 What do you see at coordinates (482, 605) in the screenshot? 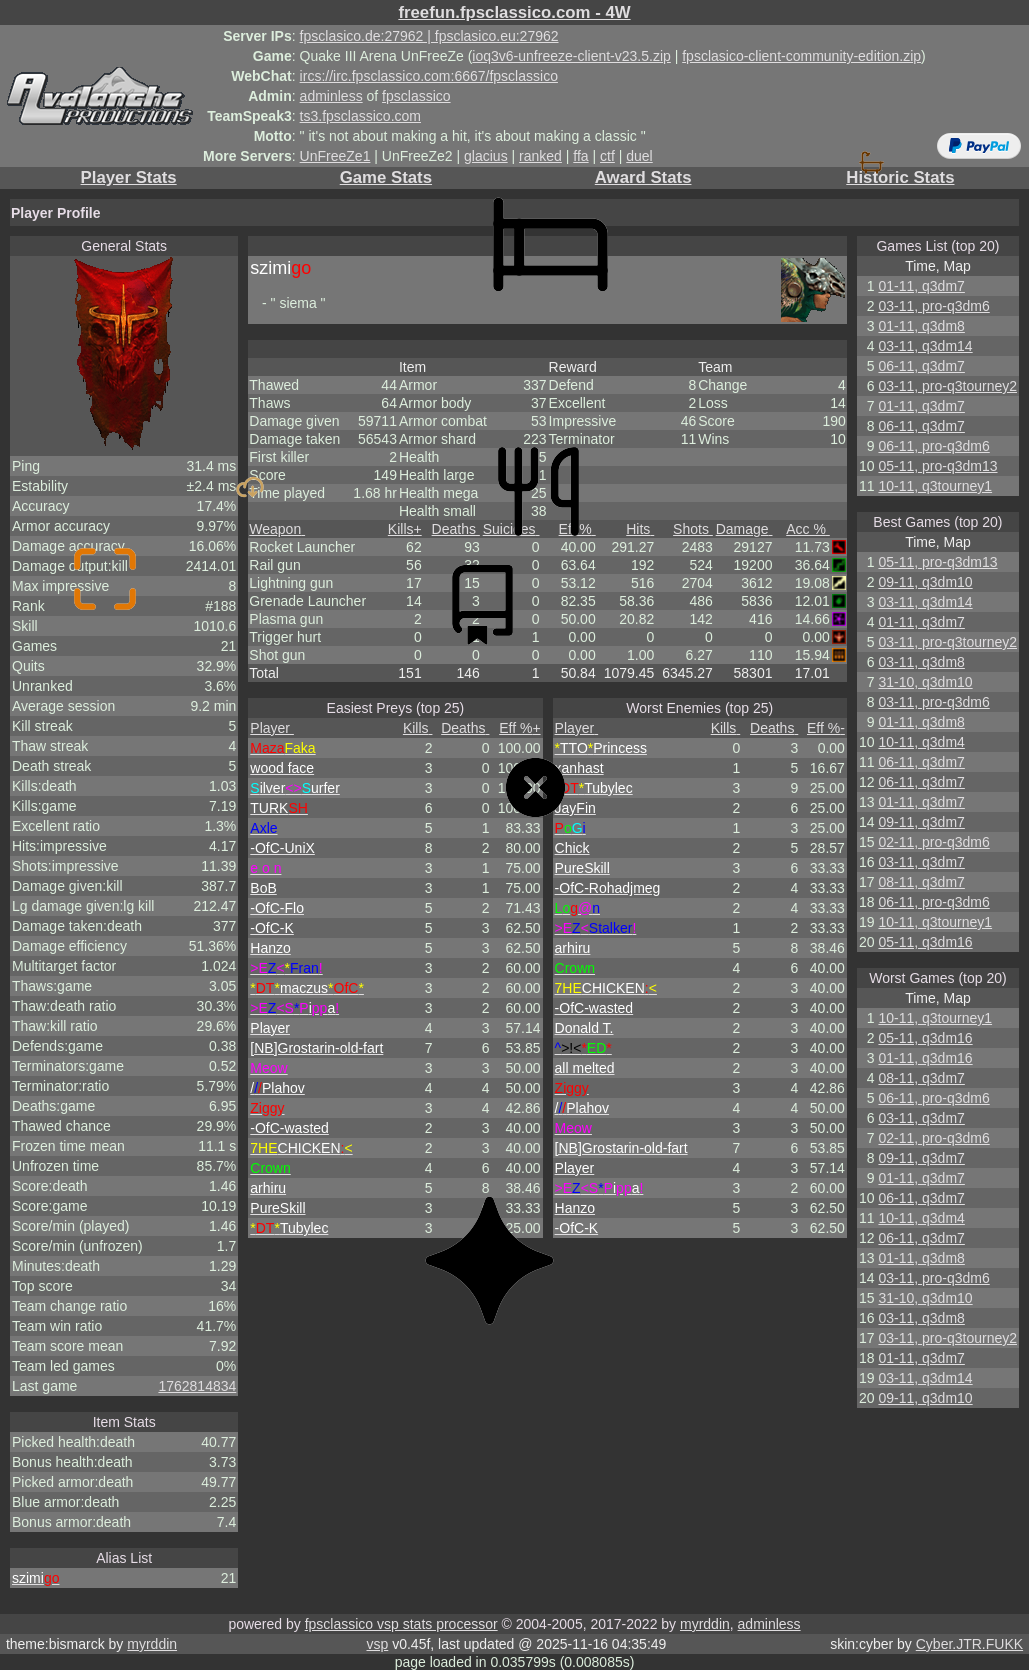
I see `access a code repository` at bounding box center [482, 605].